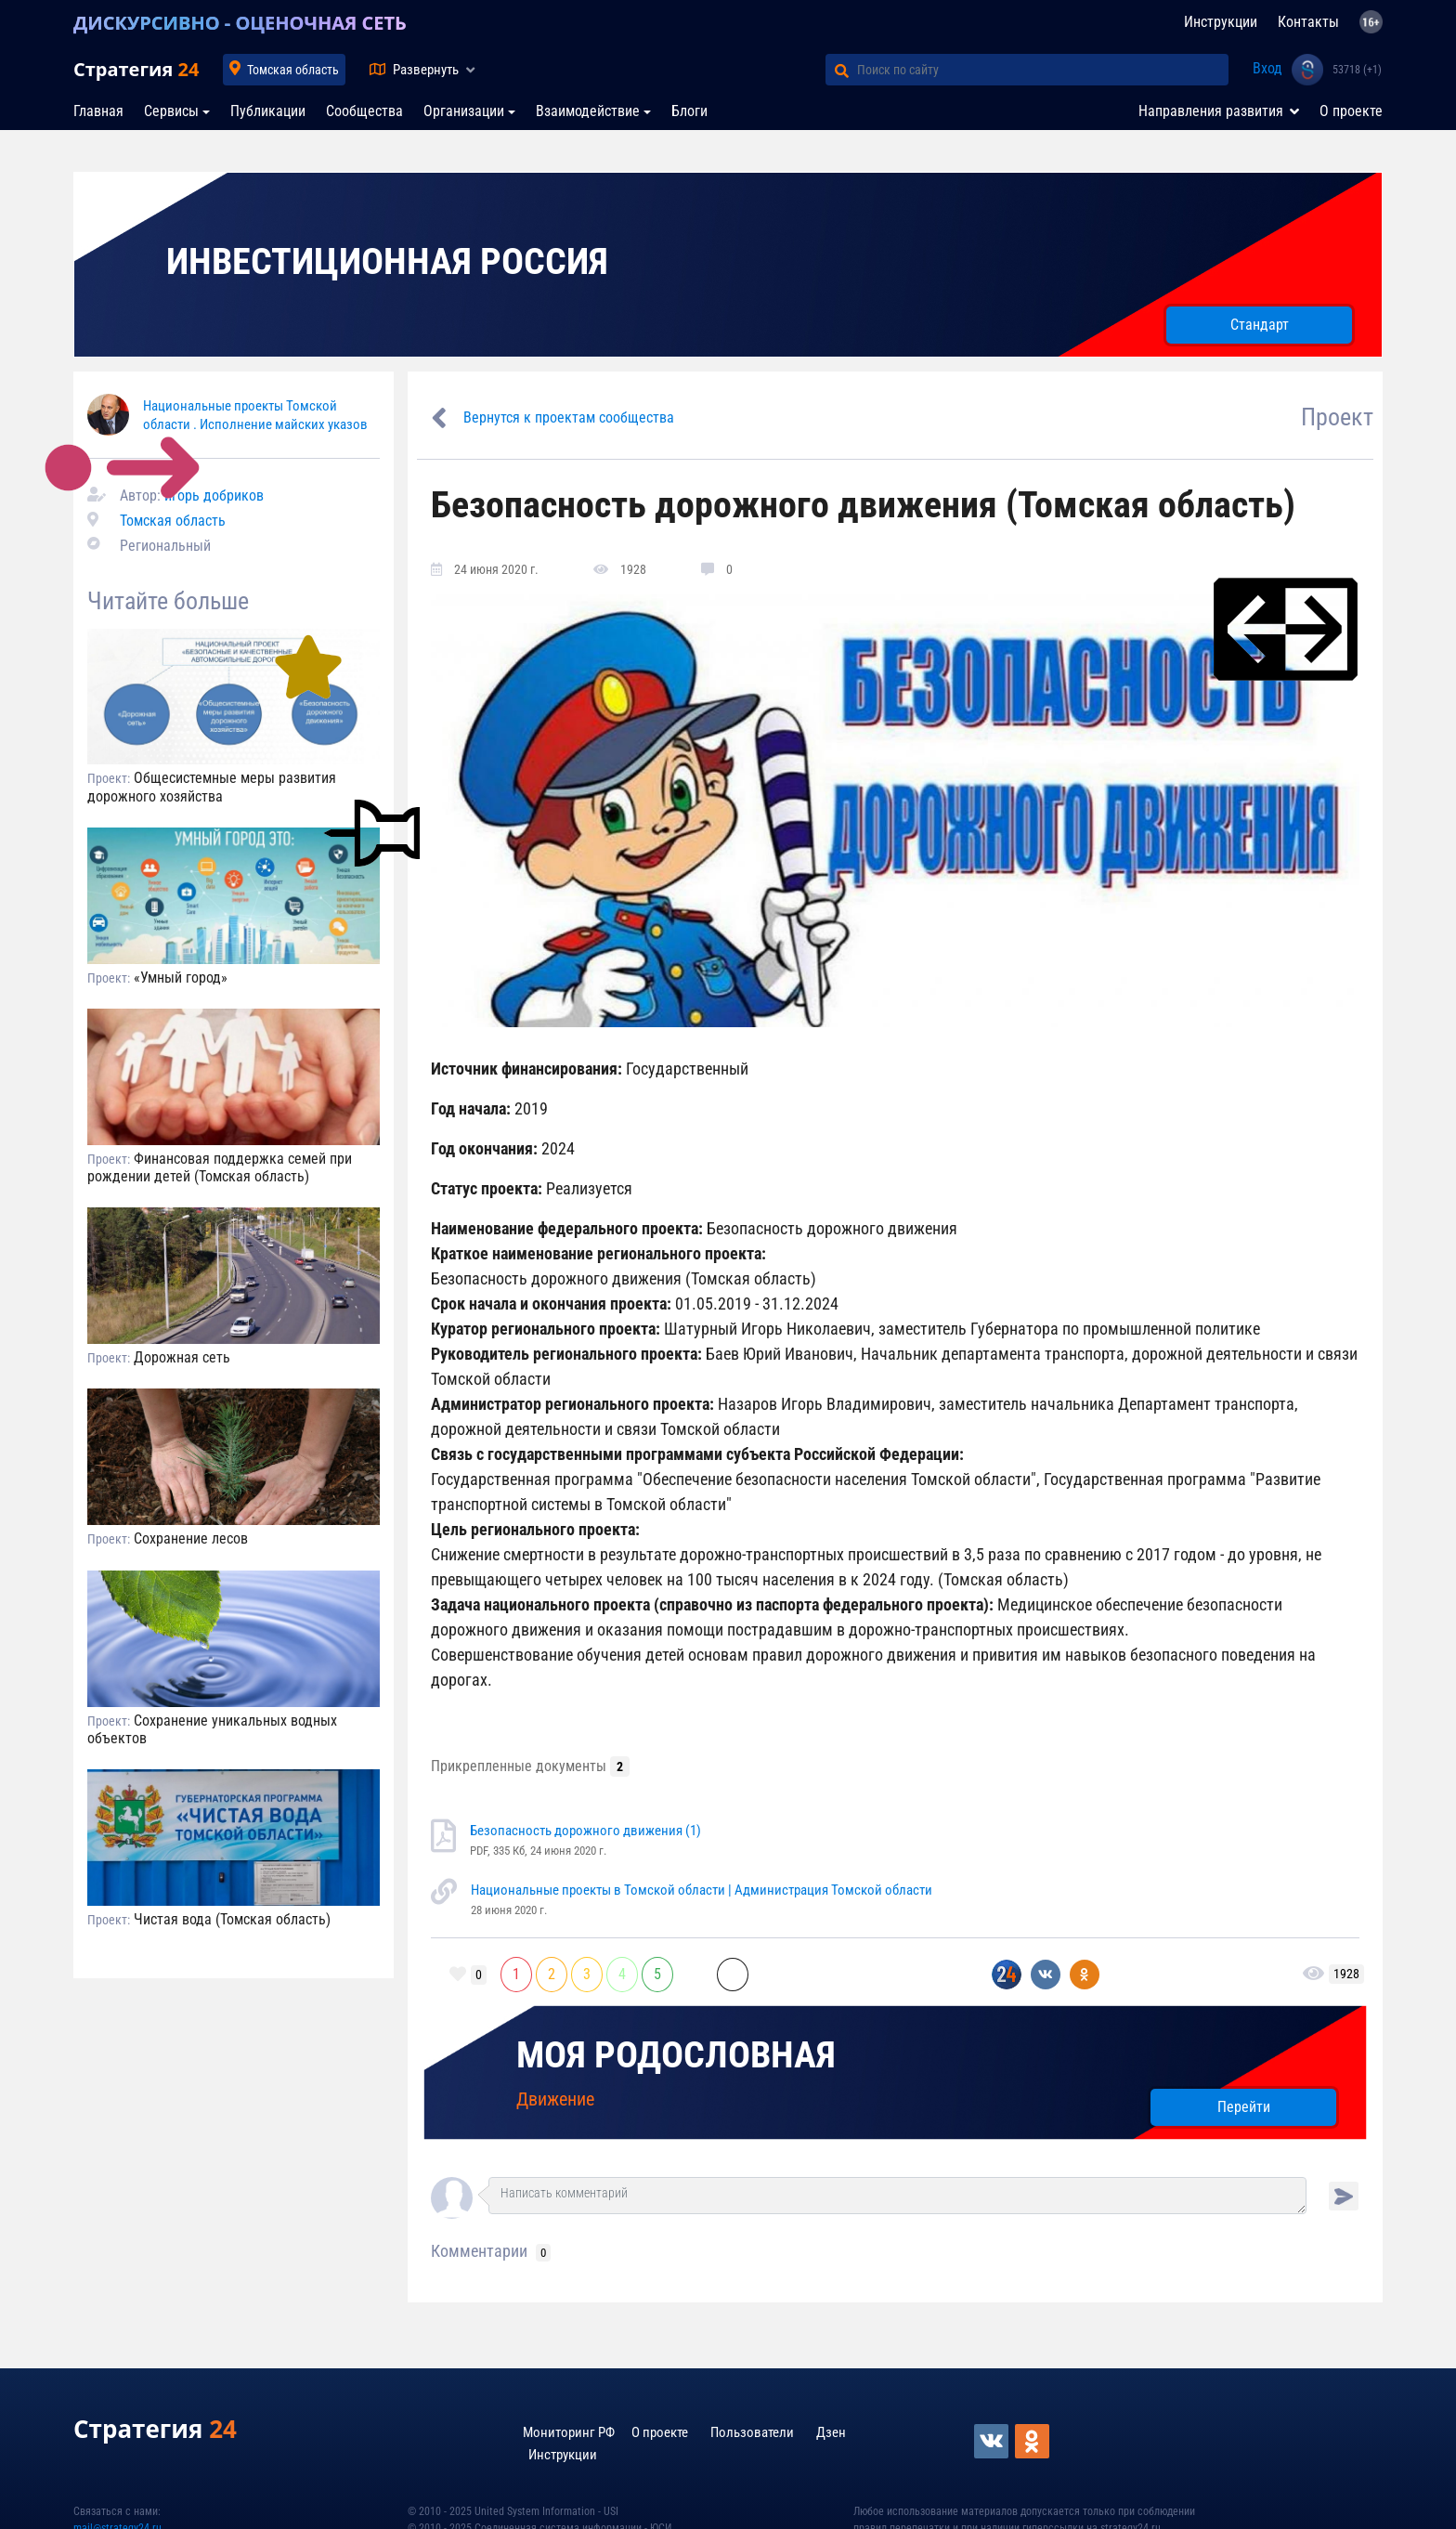  Describe the element at coordinates (122, 467) in the screenshot. I see `move item to the right` at that location.